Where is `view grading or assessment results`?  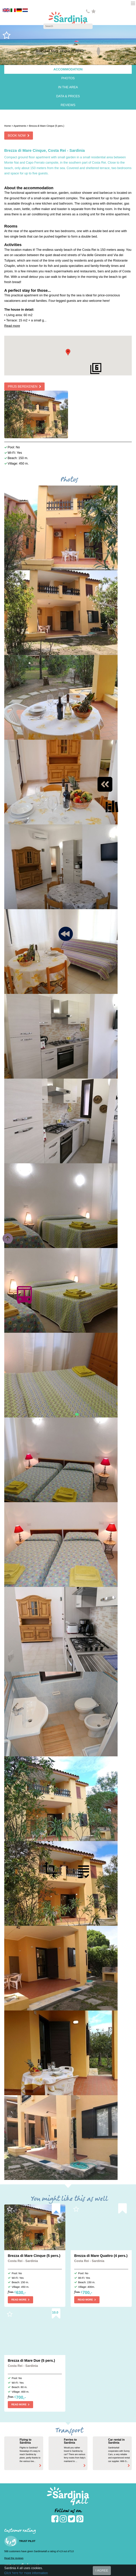 view grading or assessment results is located at coordinates (84, 1872).